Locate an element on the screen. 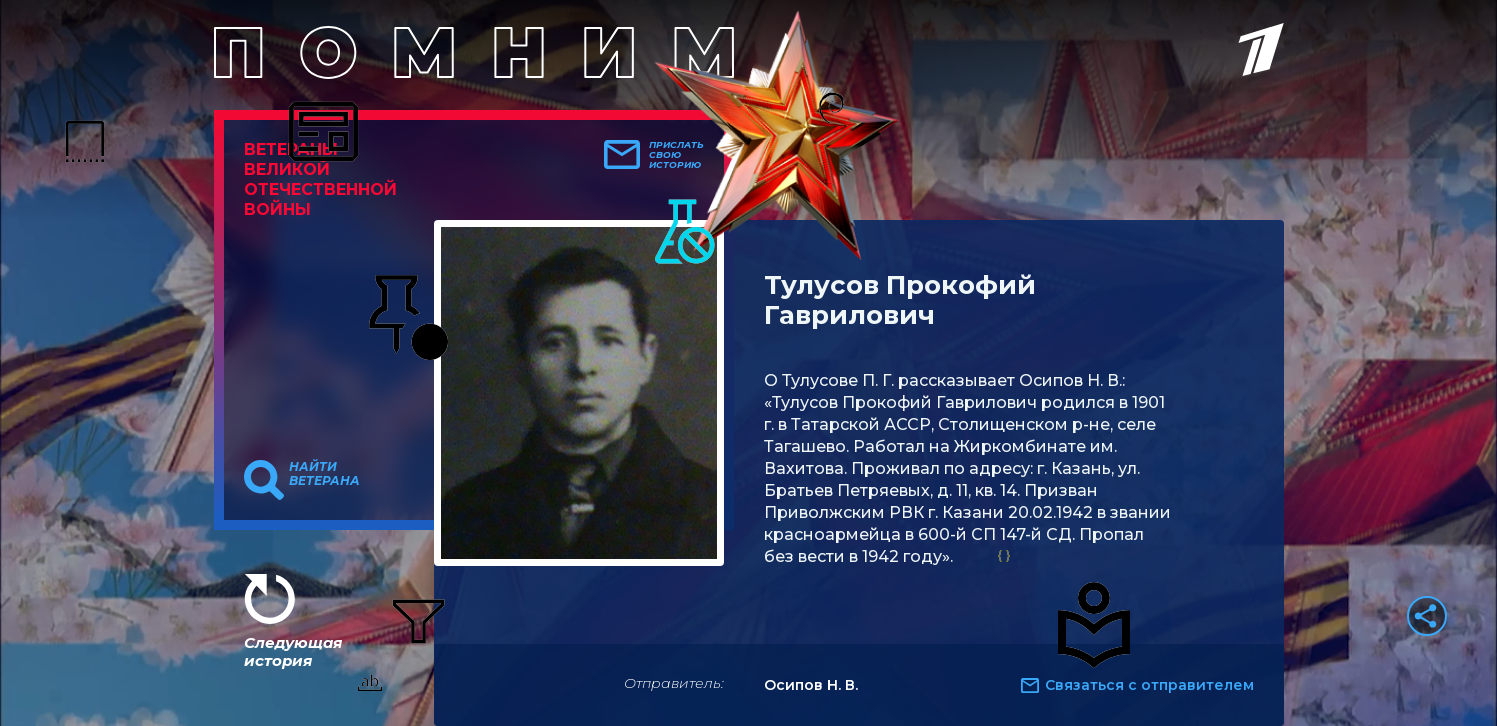  preview a document or file is located at coordinates (323, 131).